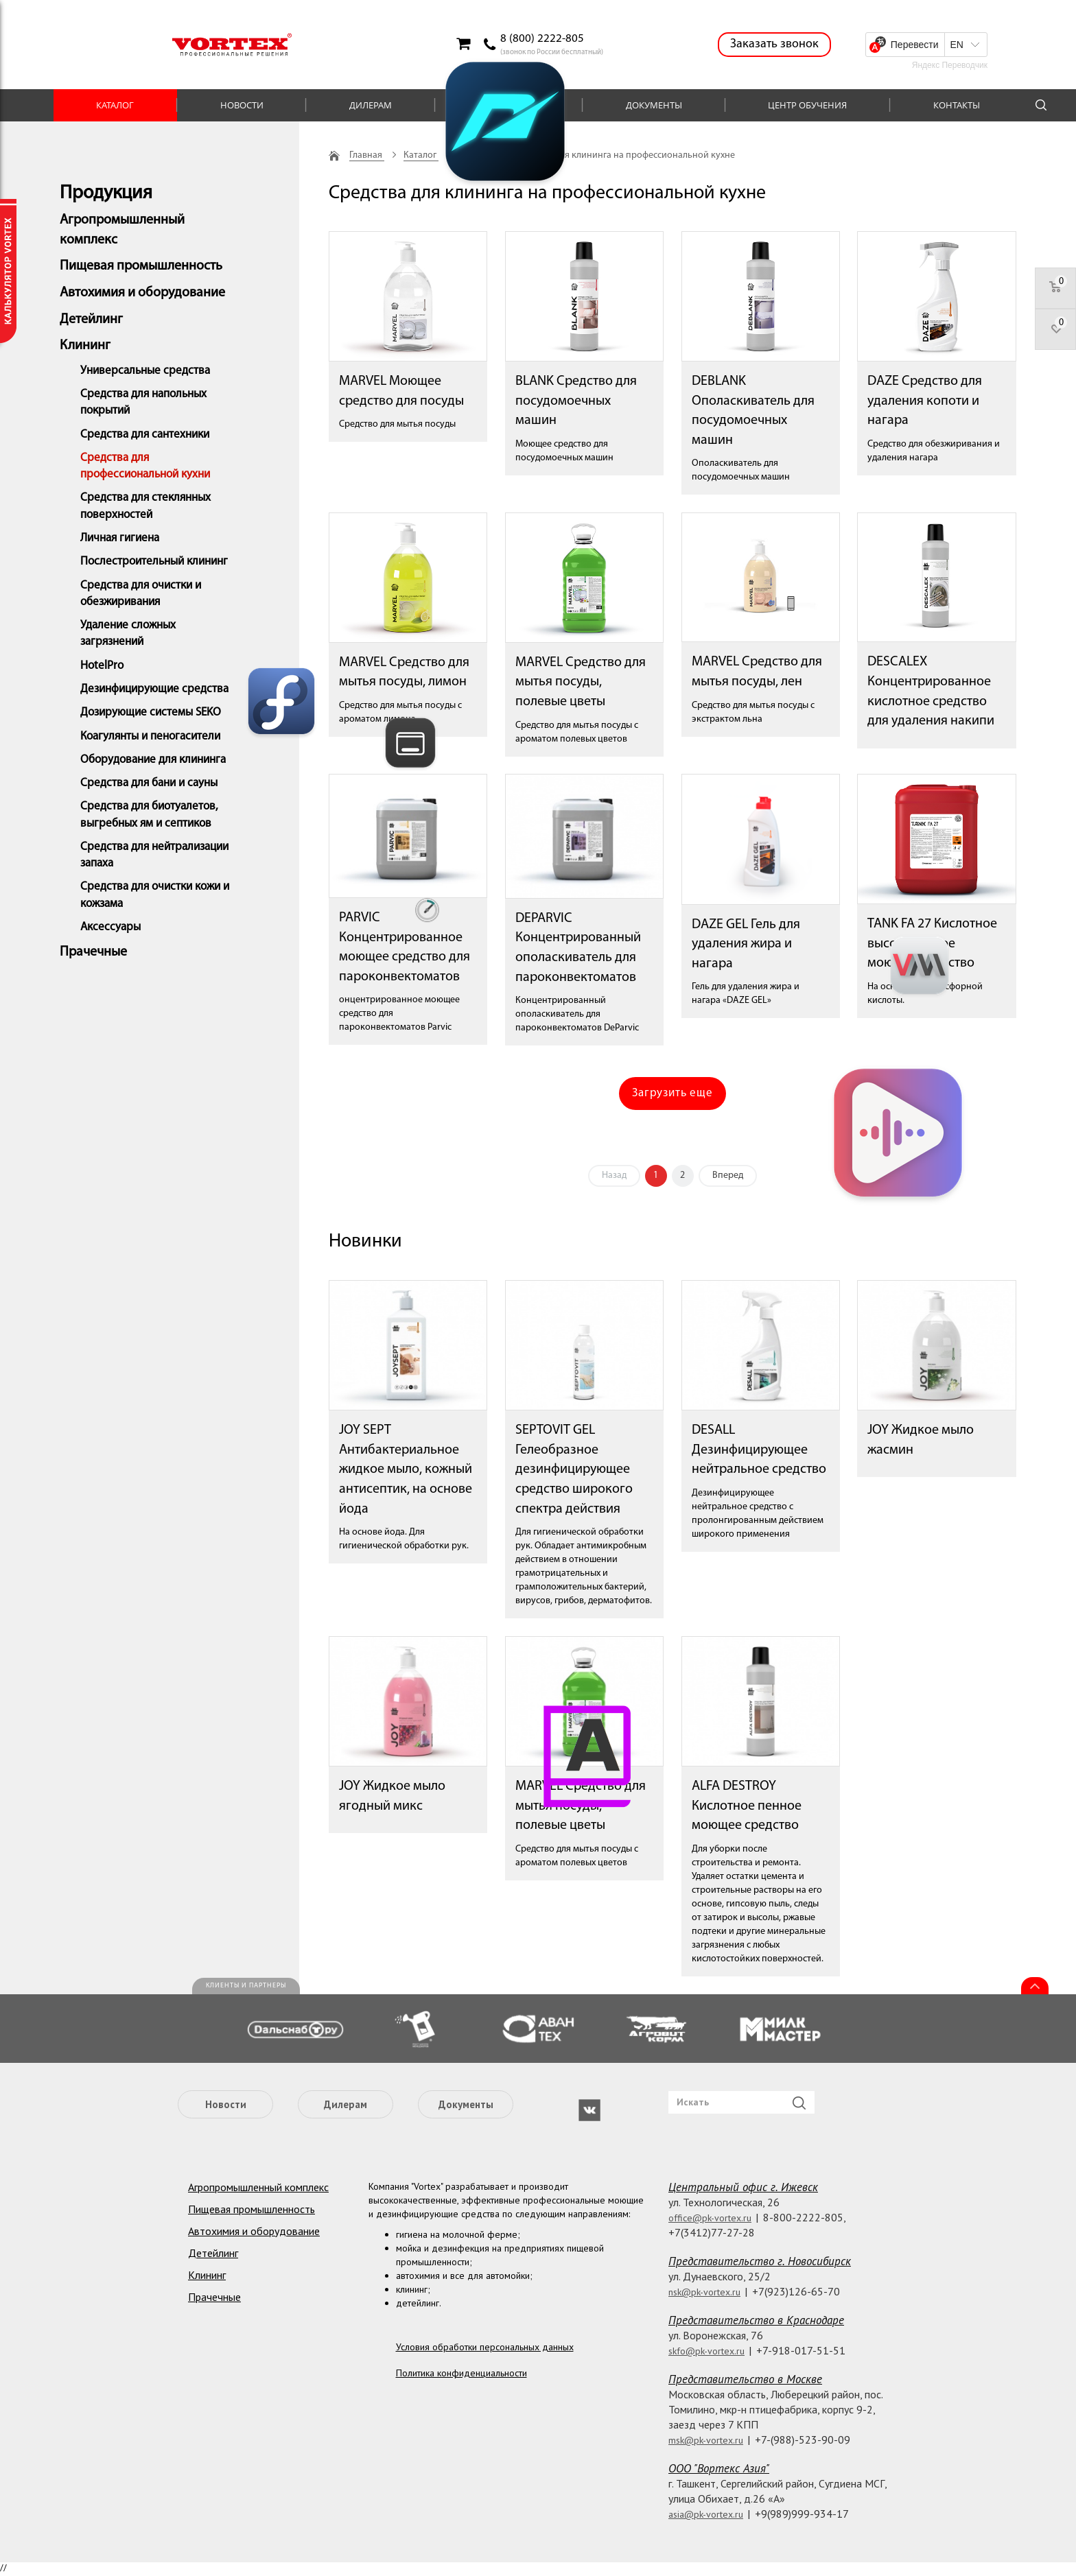 Image resolution: width=1076 pixels, height=2576 pixels. I want to click on launch sysprof system profiler, so click(427, 910).